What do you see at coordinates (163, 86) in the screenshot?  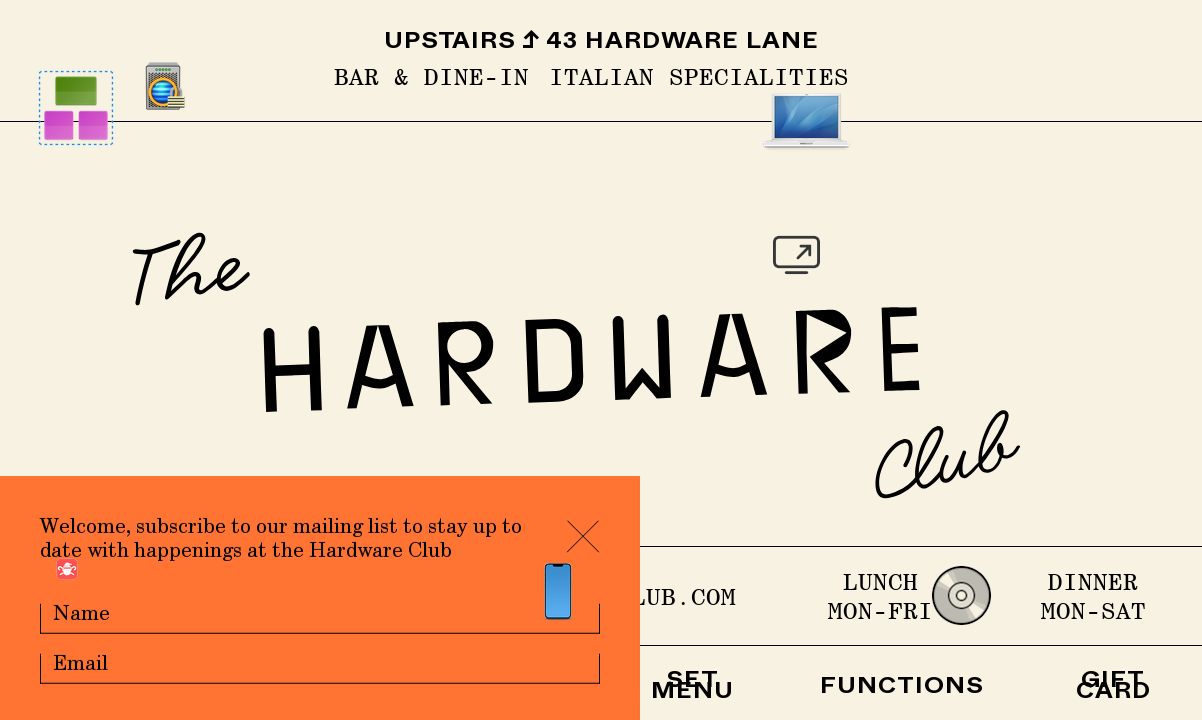 I see `locked RAID 0 storage array` at bounding box center [163, 86].